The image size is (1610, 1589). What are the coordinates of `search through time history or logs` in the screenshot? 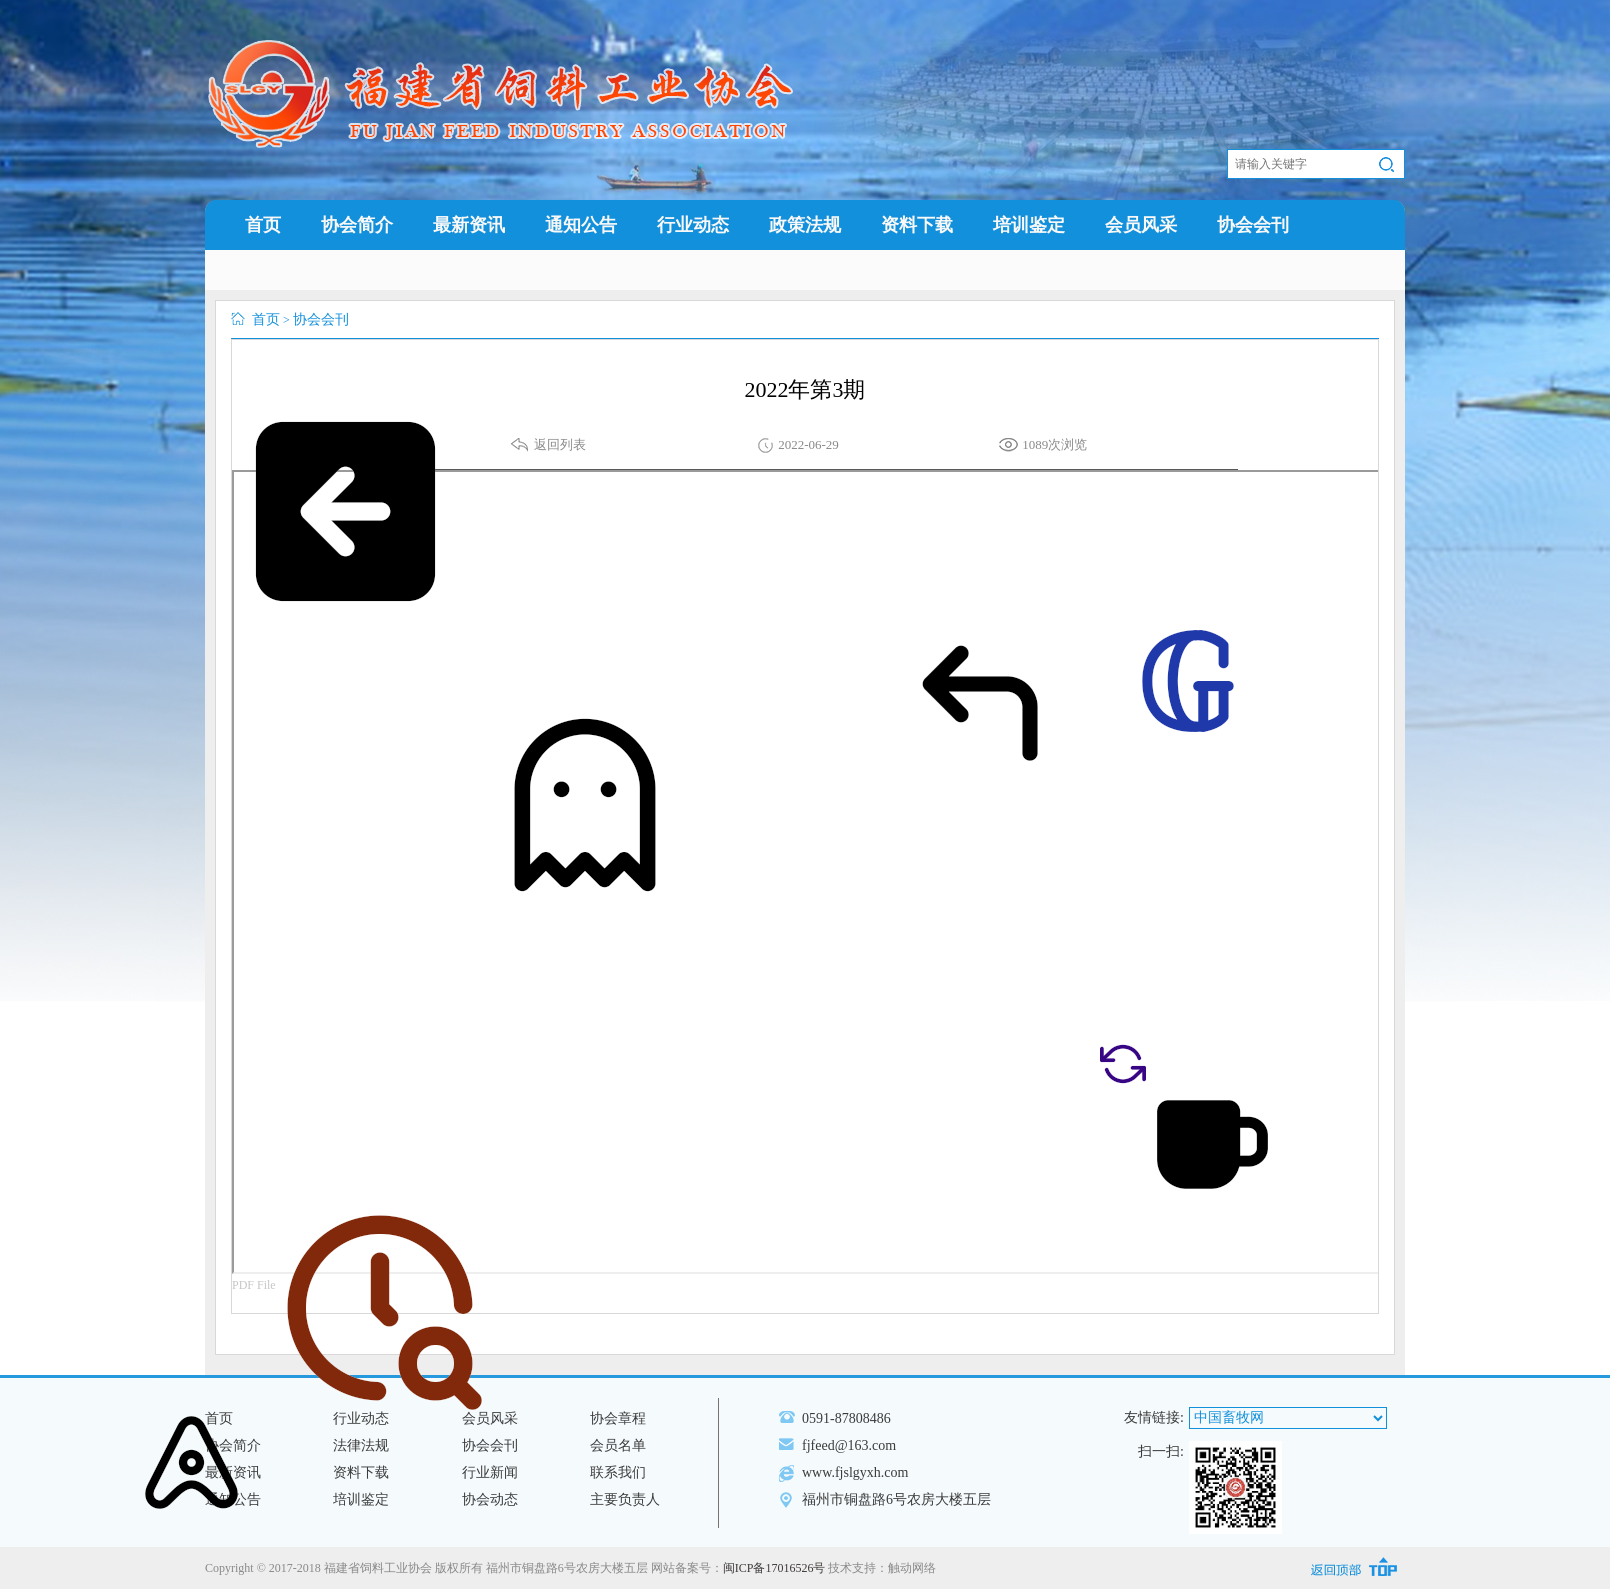 It's located at (380, 1308).